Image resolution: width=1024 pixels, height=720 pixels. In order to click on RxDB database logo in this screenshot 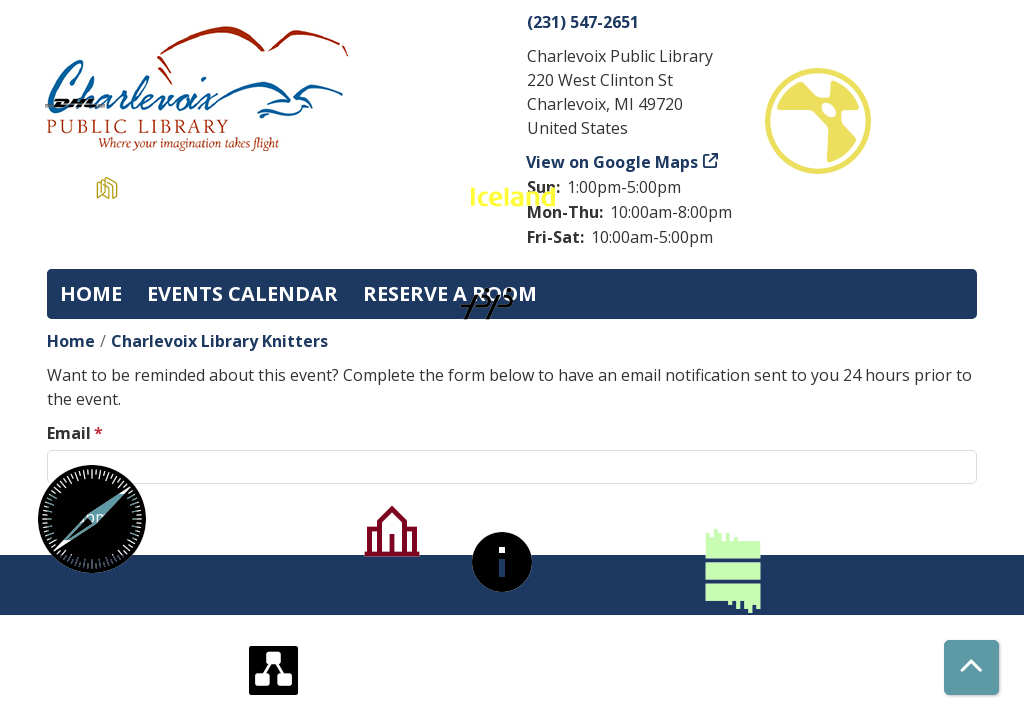, I will do `click(733, 571)`.